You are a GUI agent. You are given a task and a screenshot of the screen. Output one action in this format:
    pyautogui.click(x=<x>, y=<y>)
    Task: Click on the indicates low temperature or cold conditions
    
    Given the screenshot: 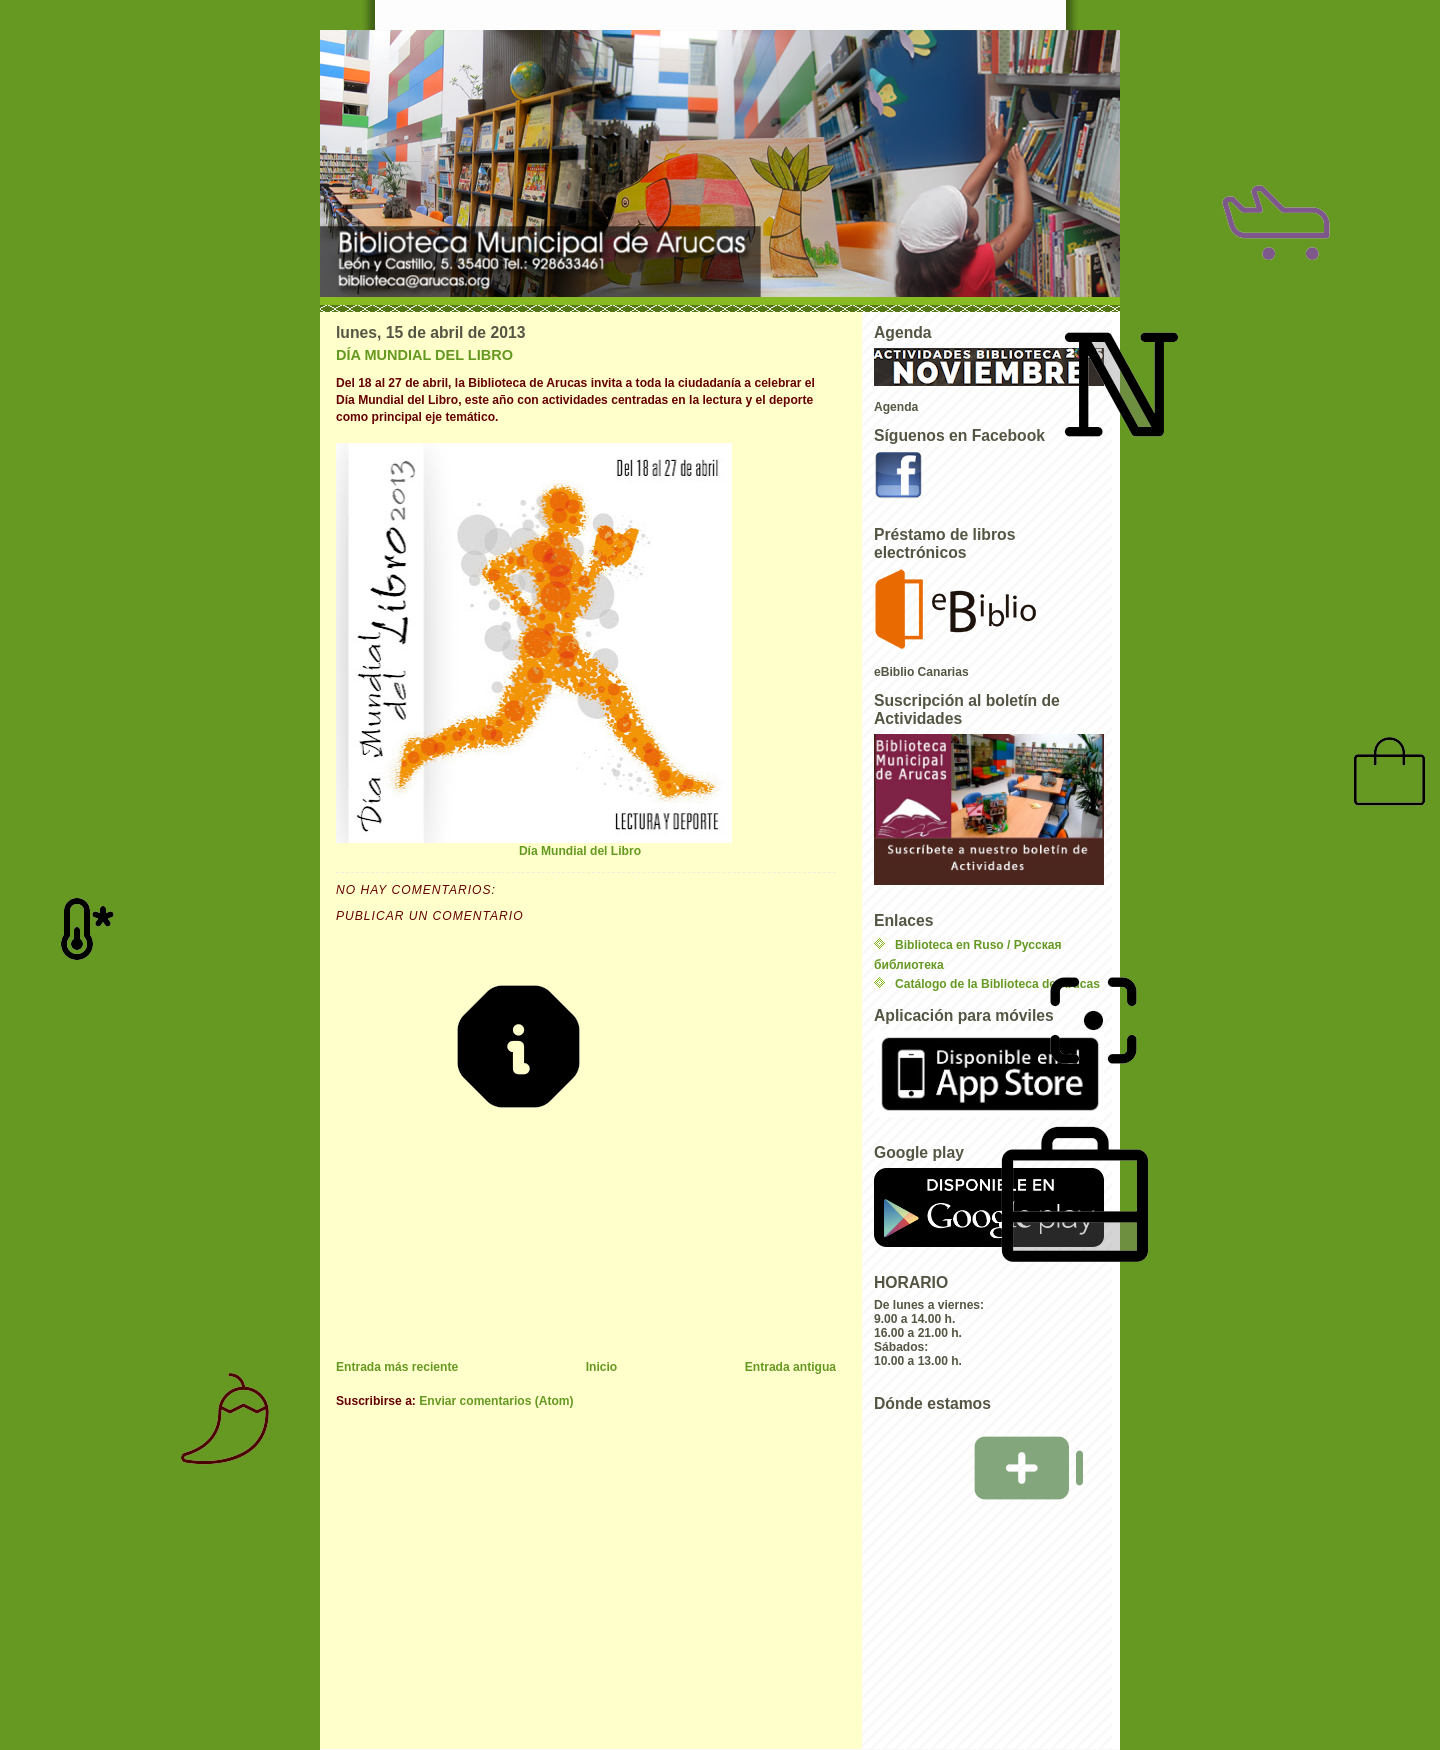 What is the action you would take?
    pyautogui.click(x=82, y=929)
    